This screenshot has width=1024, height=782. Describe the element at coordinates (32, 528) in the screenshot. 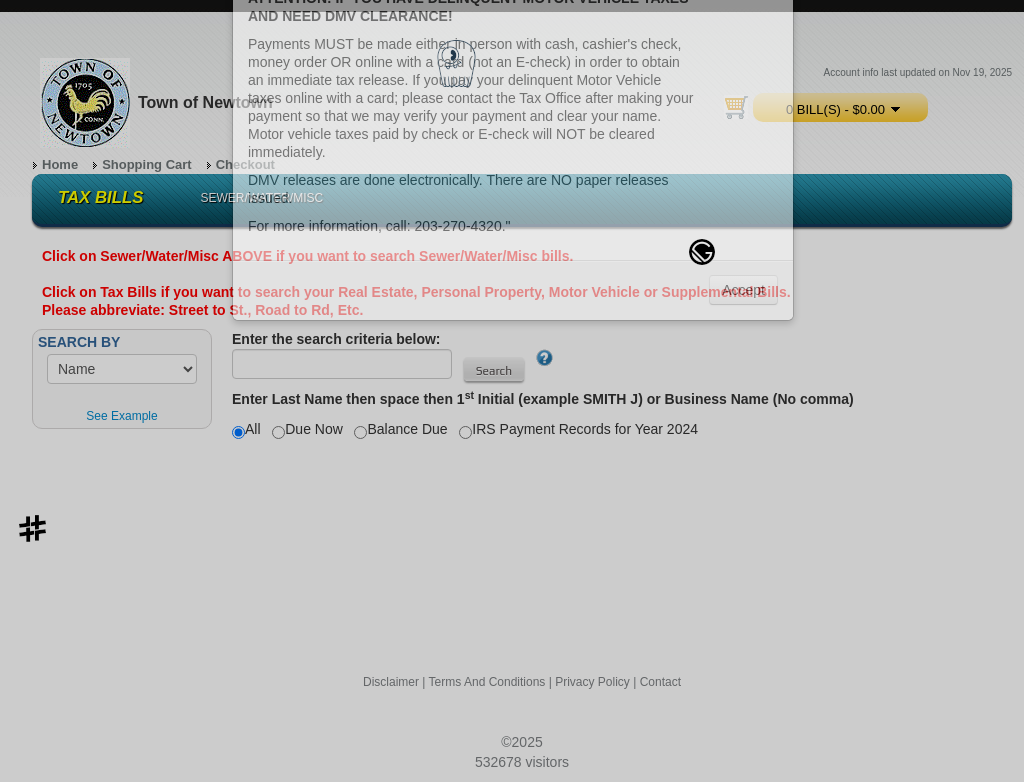

I see `sharp electronics brand logo` at that location.